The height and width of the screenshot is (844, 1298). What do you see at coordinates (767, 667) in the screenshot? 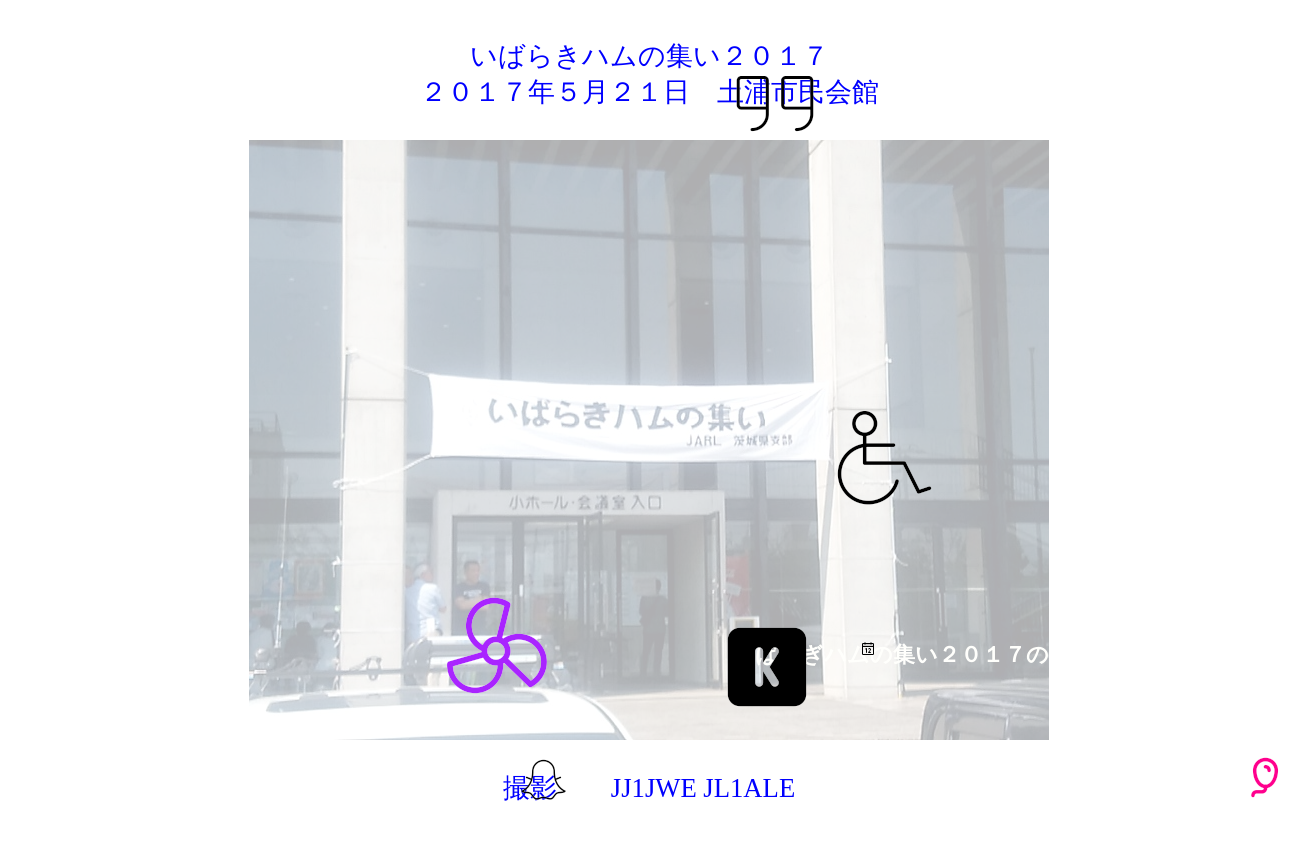
I see `keyboard shortcut indicator for the letter K` at bounding box center [767, 667].